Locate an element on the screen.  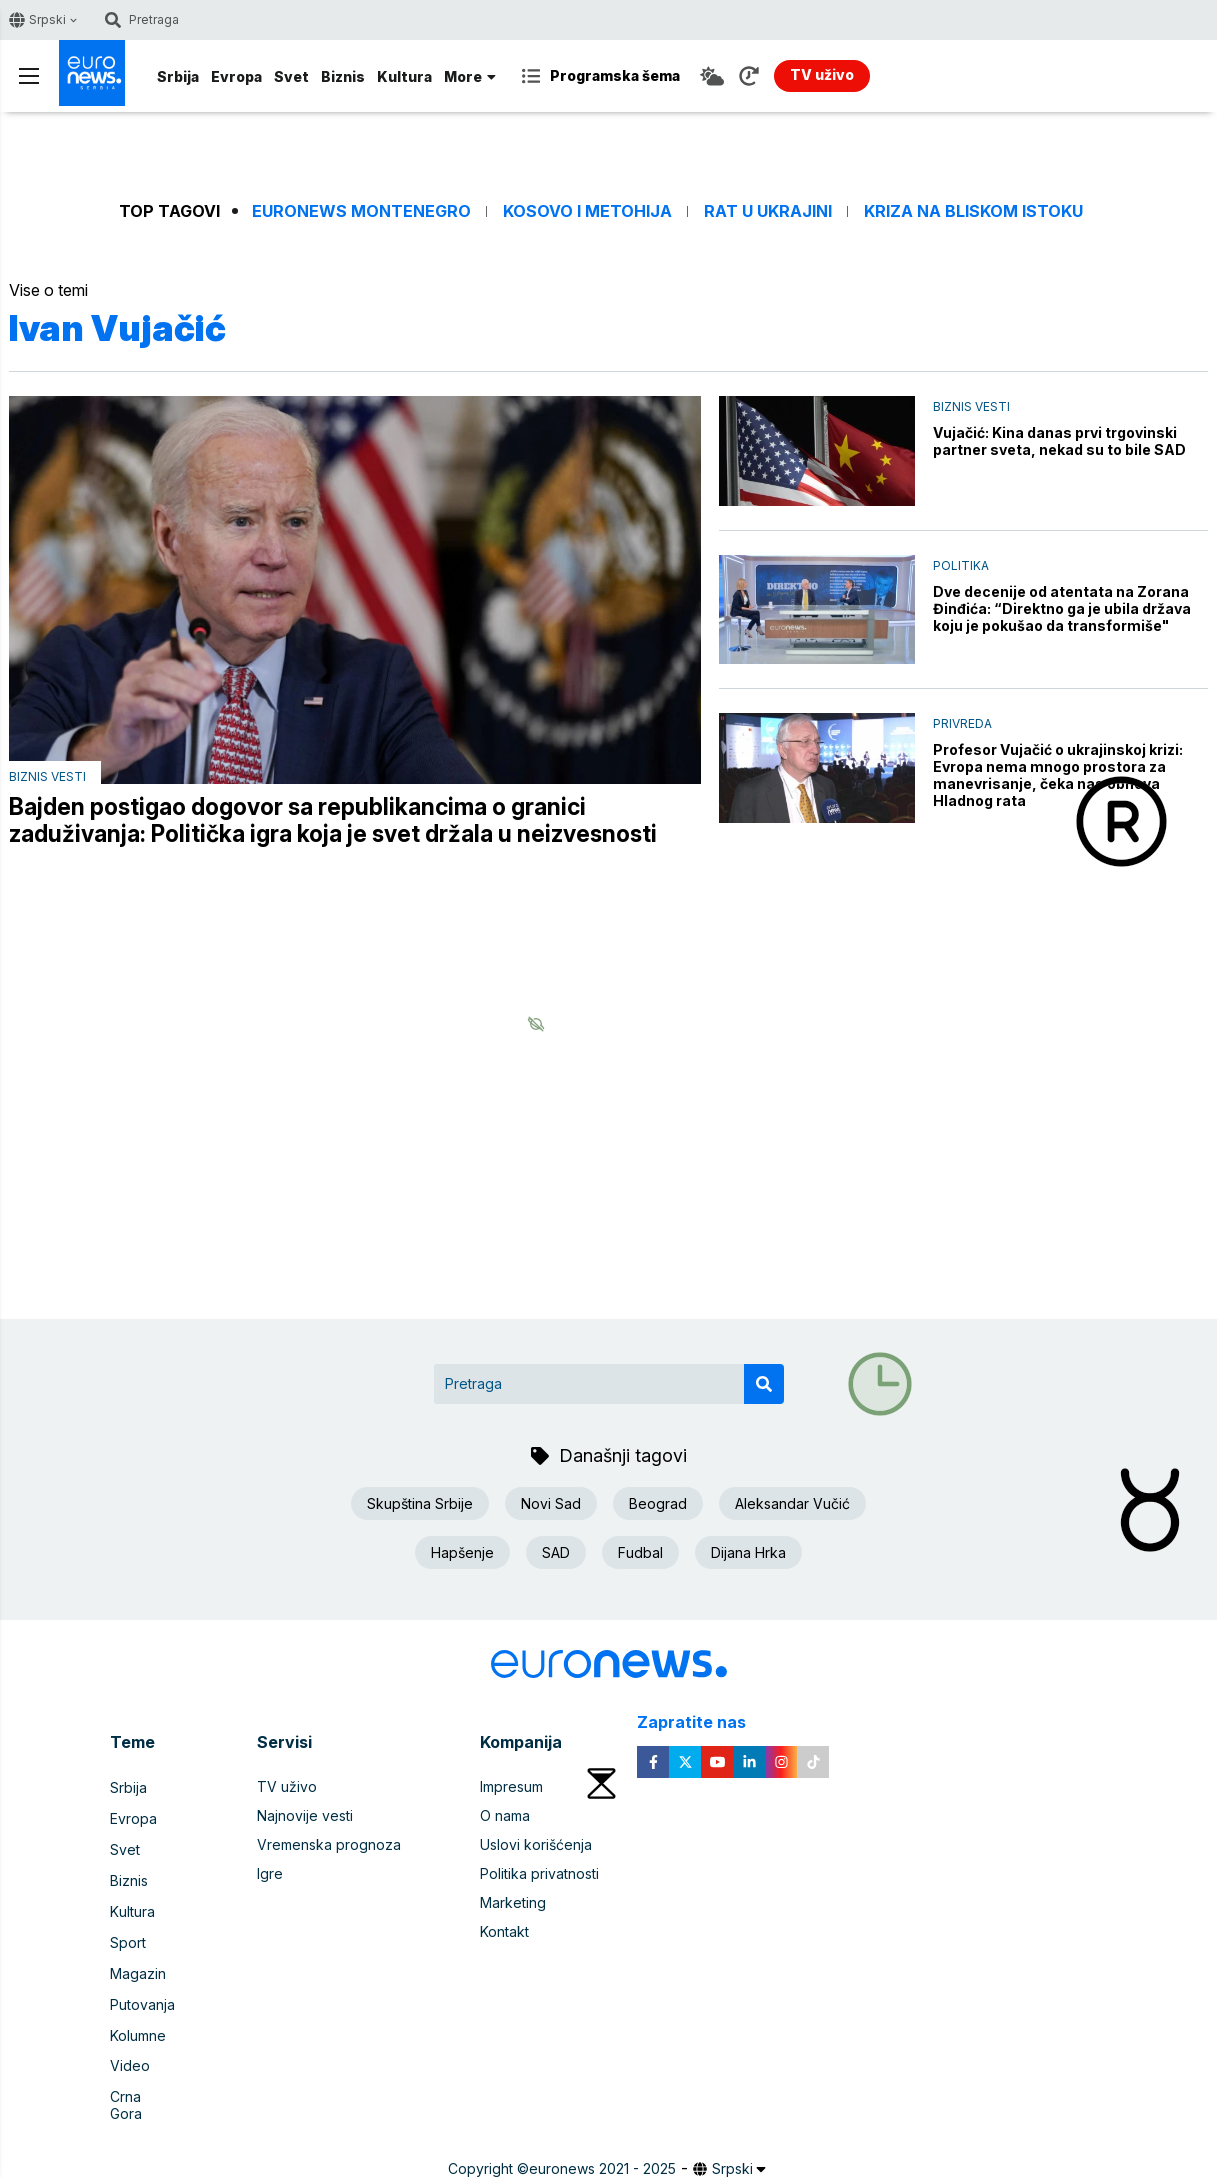
view current time is located at coordinates (880, 1384).